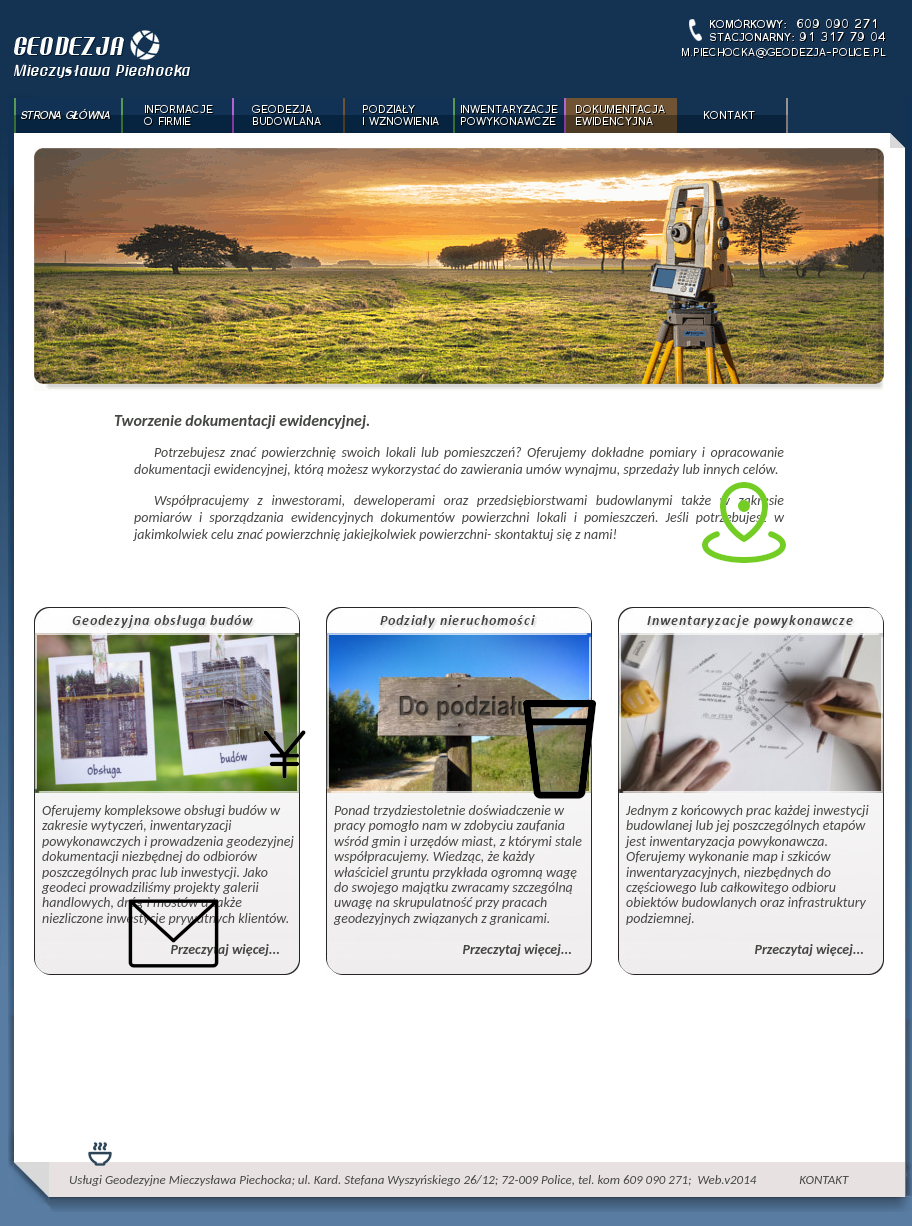 Image resolution: width=912 pixels, height=1226 pixels. I want to click on view location area or region, so click(744, 524).